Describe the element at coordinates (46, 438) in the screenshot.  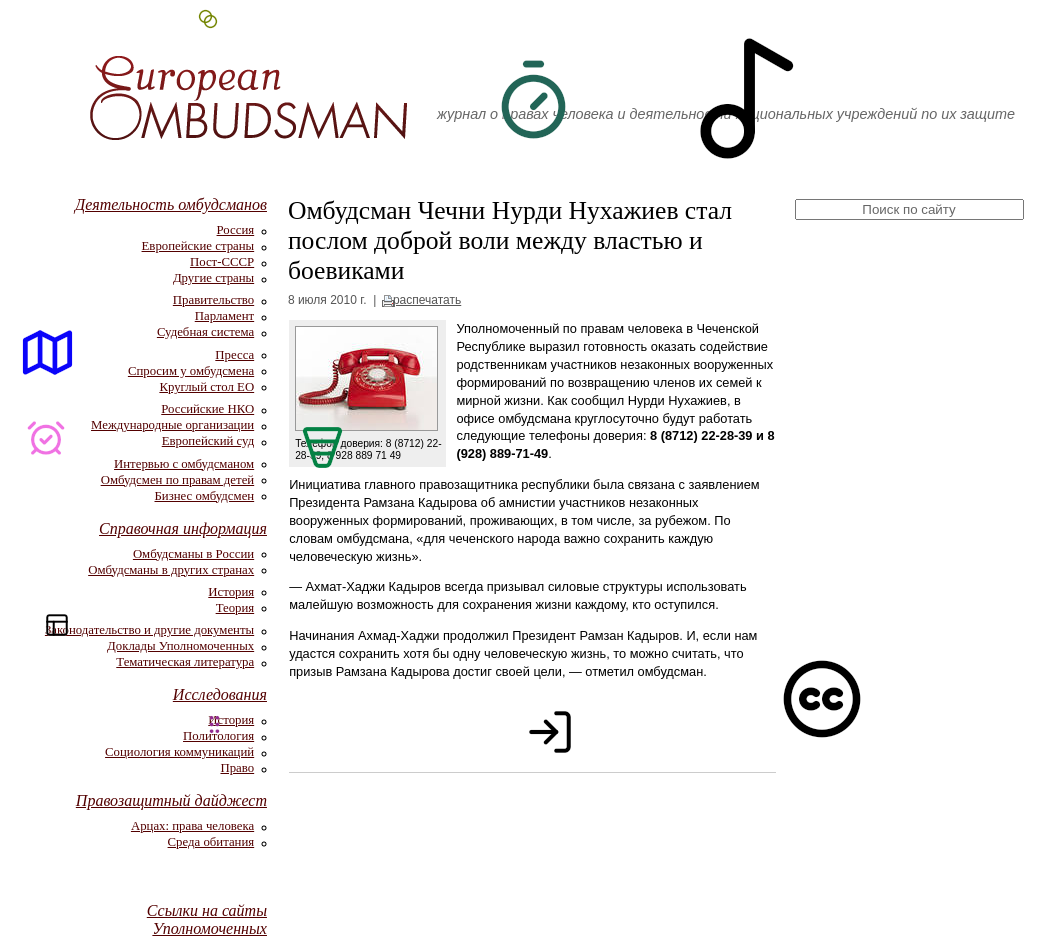
I see `alarm set successfully` at that location.